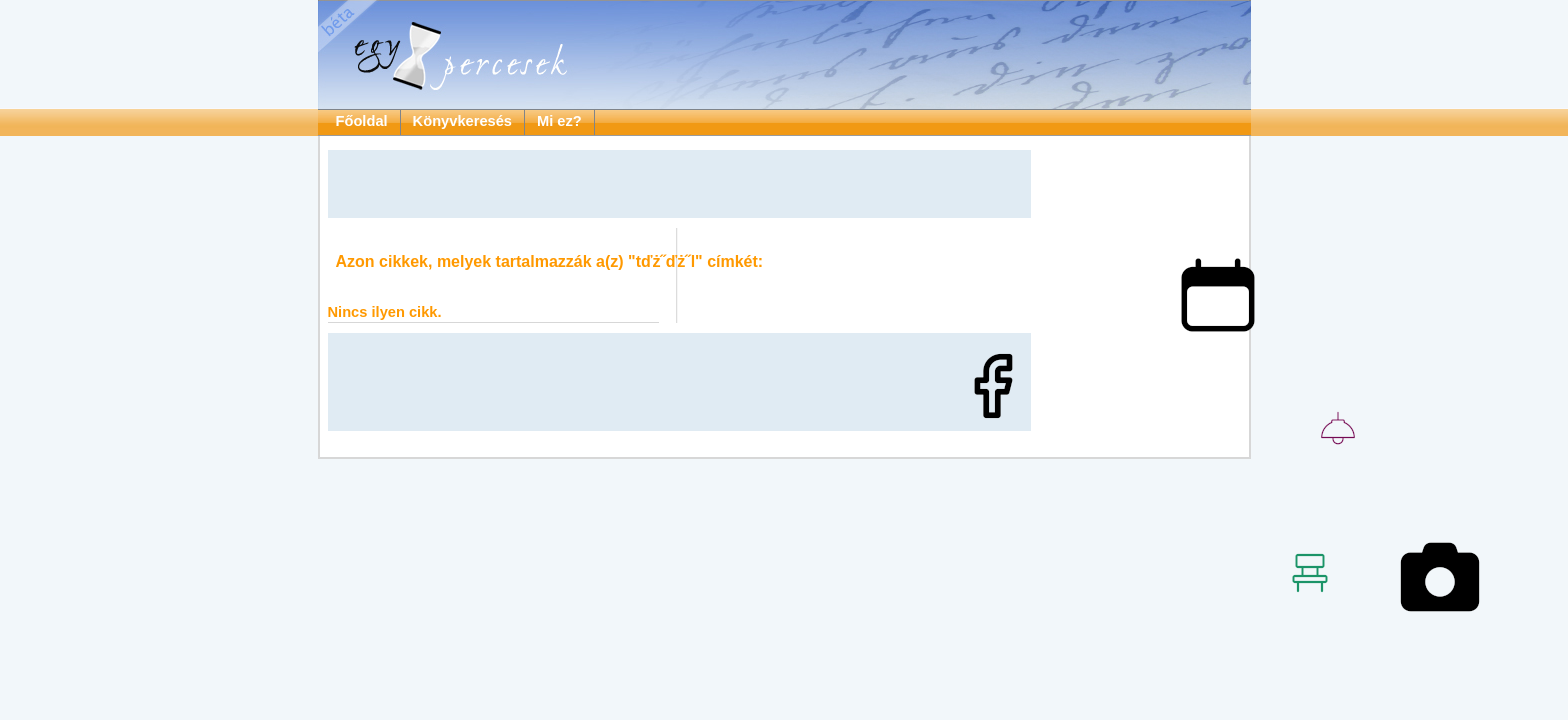 This screenshot has width=1568, height=720. What do you see at coordinates (992, 386) in the screenshot?
I see `open Facebook app` at bounding box center [992, 386].